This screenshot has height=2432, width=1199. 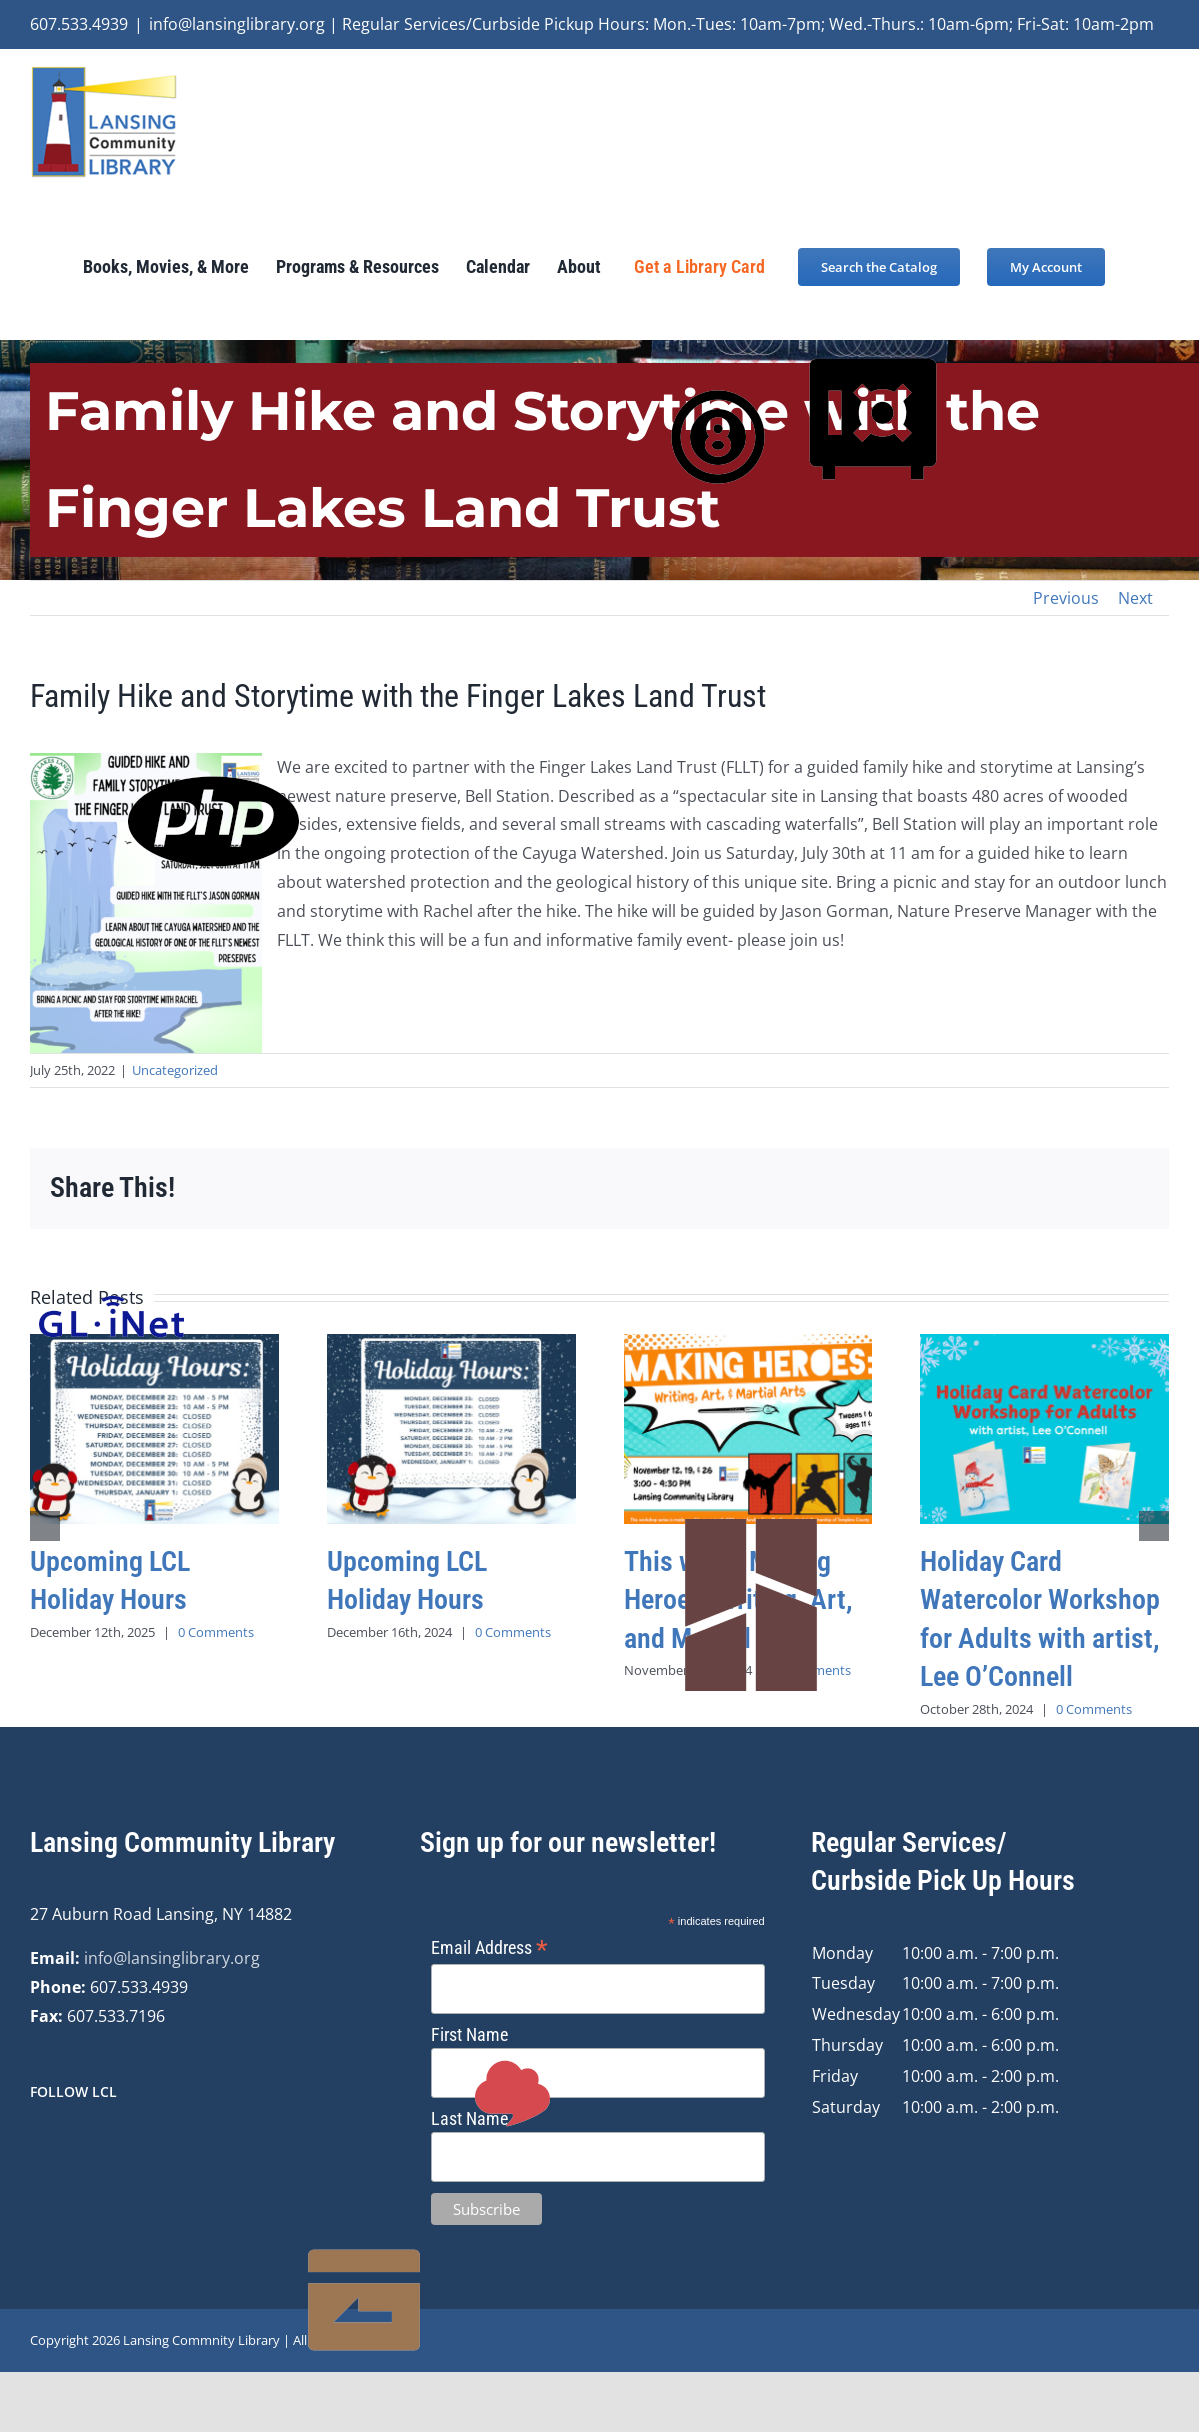 What do you see at coordinates (111, 1316) in the screenshot?
I see `GL.iNet company logo` at bounding box center [111, 1316].